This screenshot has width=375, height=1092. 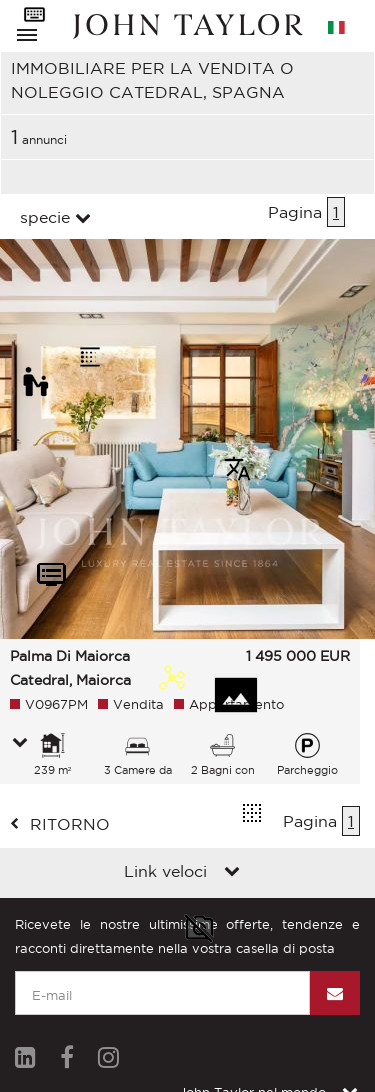 What do you see at coordinates (252, 813) in the screenshot?
I see `remove all borders from a cell or table` at bounding box center [252, 813].